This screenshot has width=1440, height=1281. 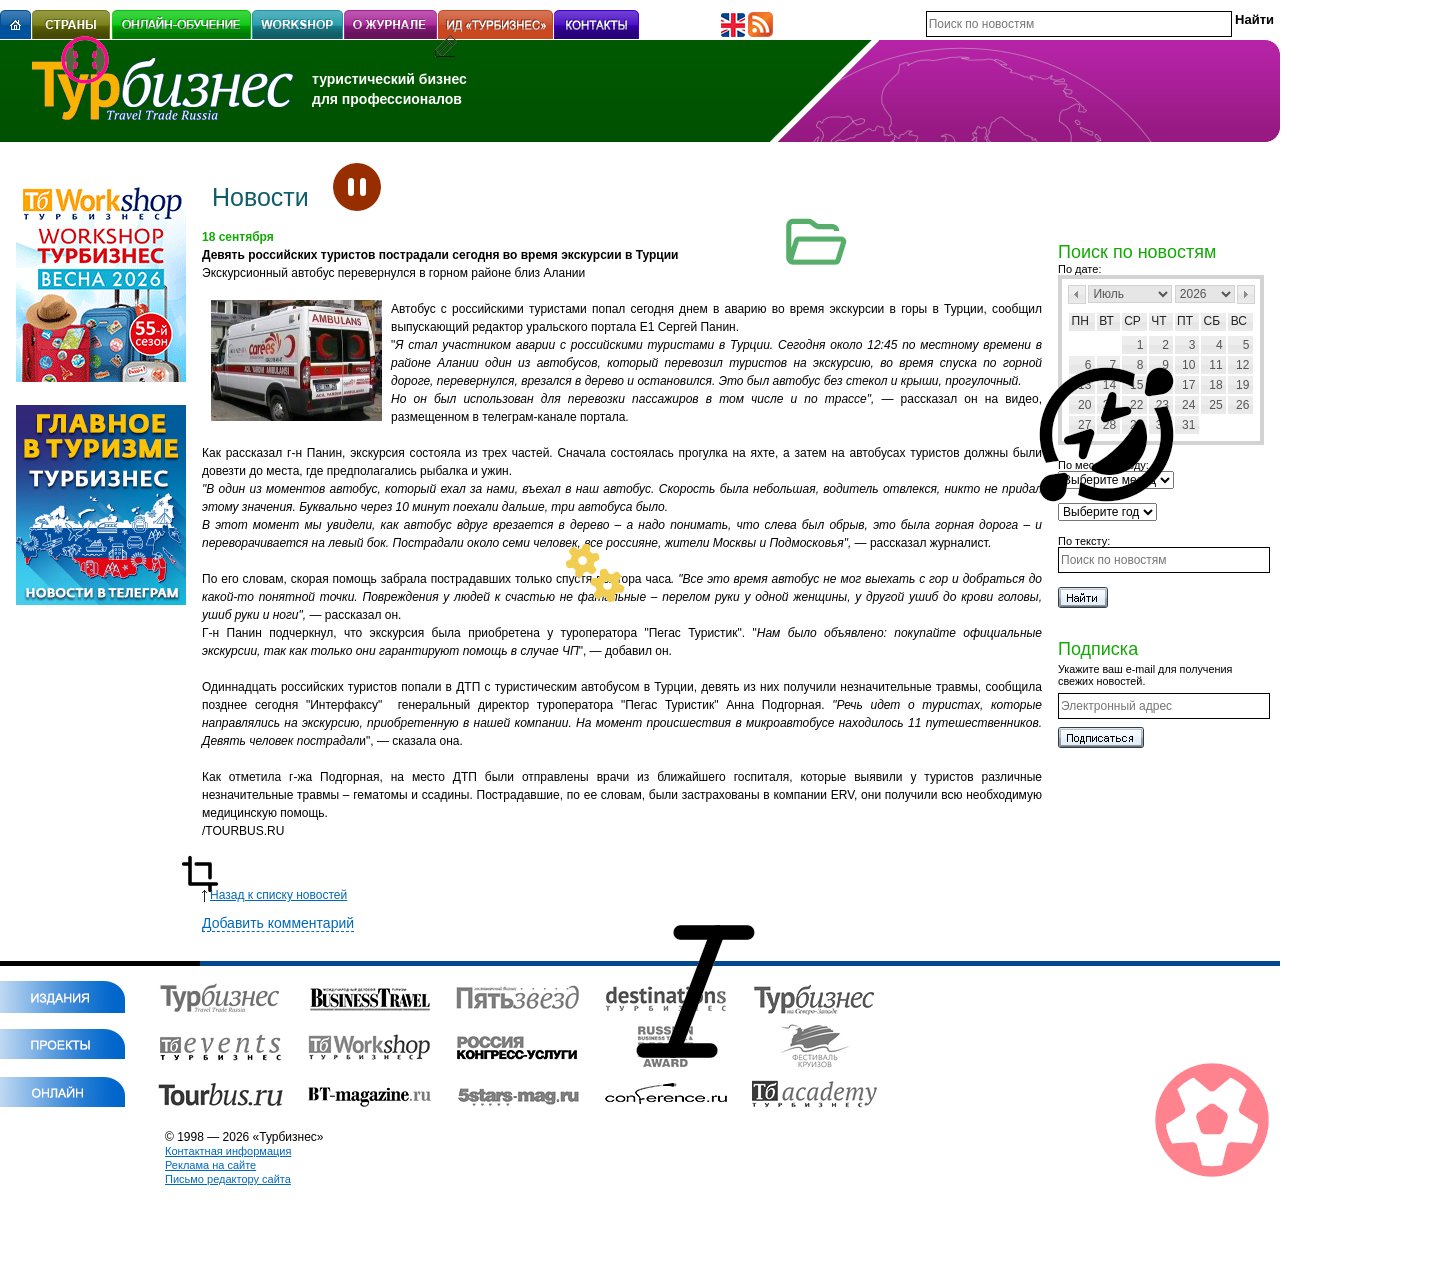 What do you see at coordinates (1212, 1120) in the screenshot?
I see `view sports or soccer-related content` at bounding box center [1212, 1120].